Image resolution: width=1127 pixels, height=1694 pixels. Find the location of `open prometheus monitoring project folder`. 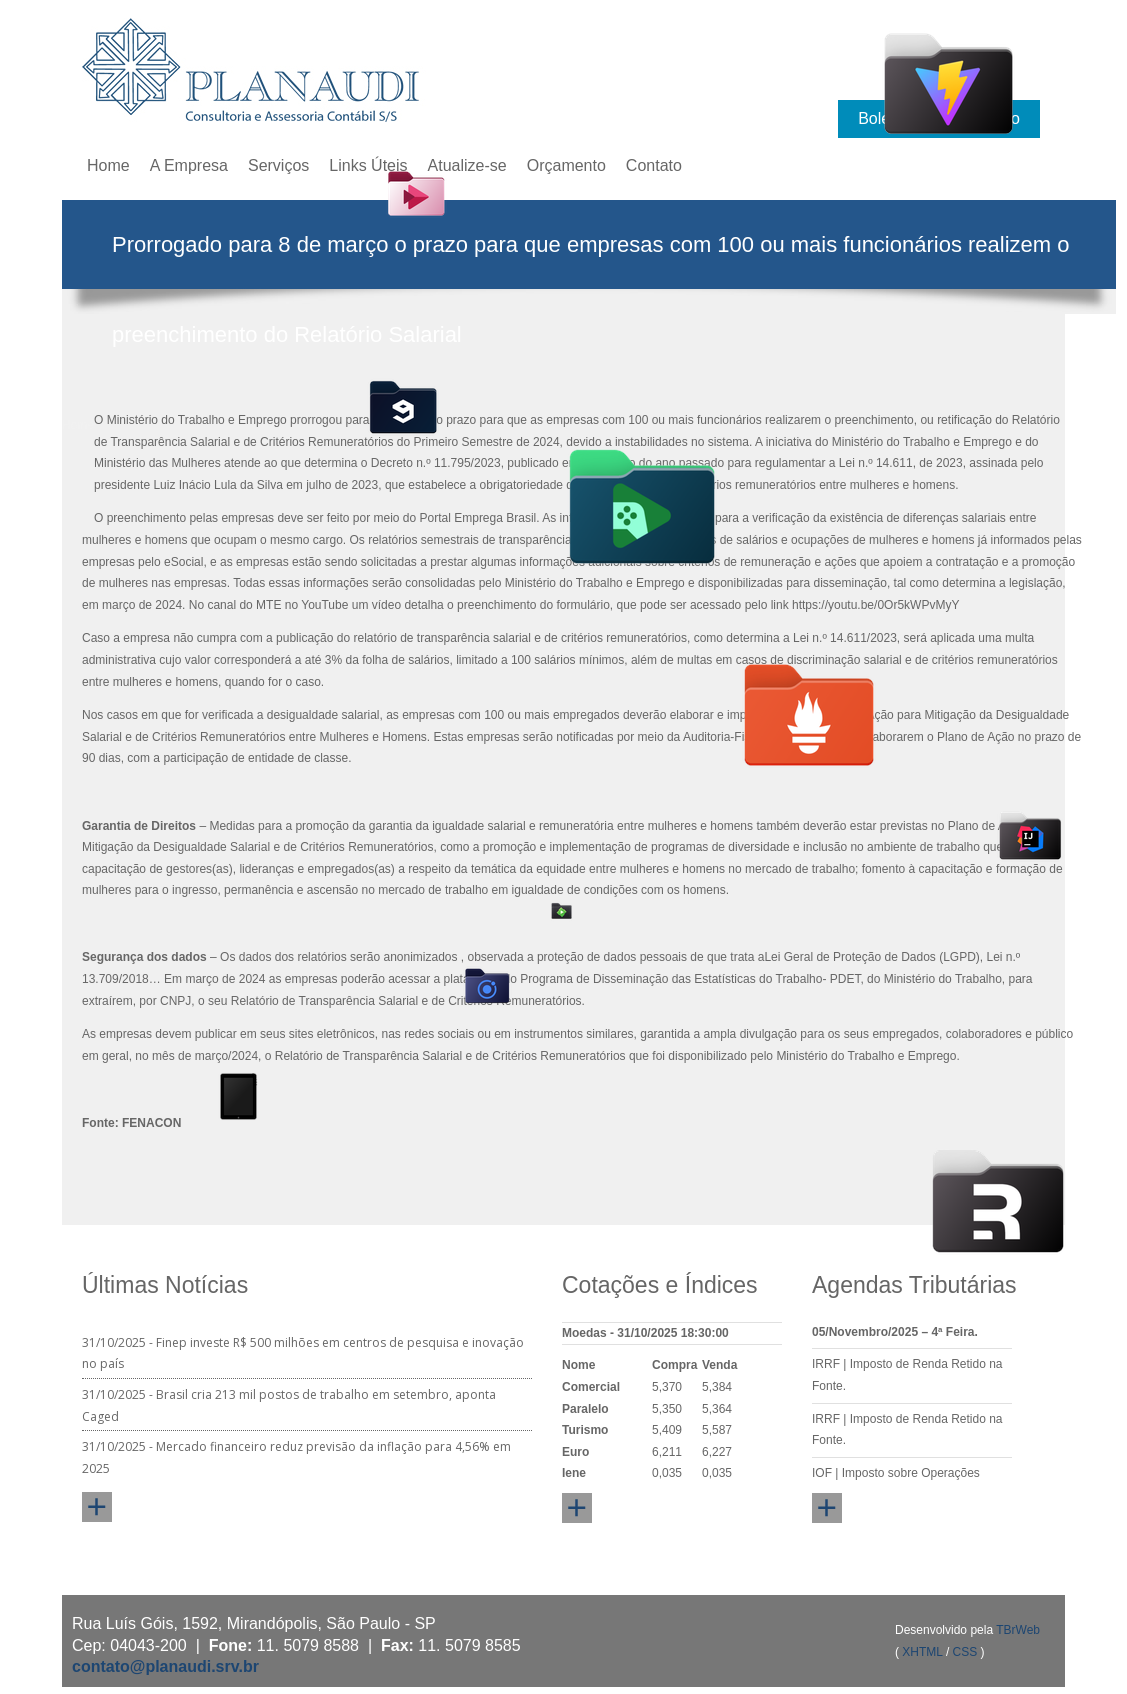

open prometheus monitoring project folder is located at coordinates (808, 718).